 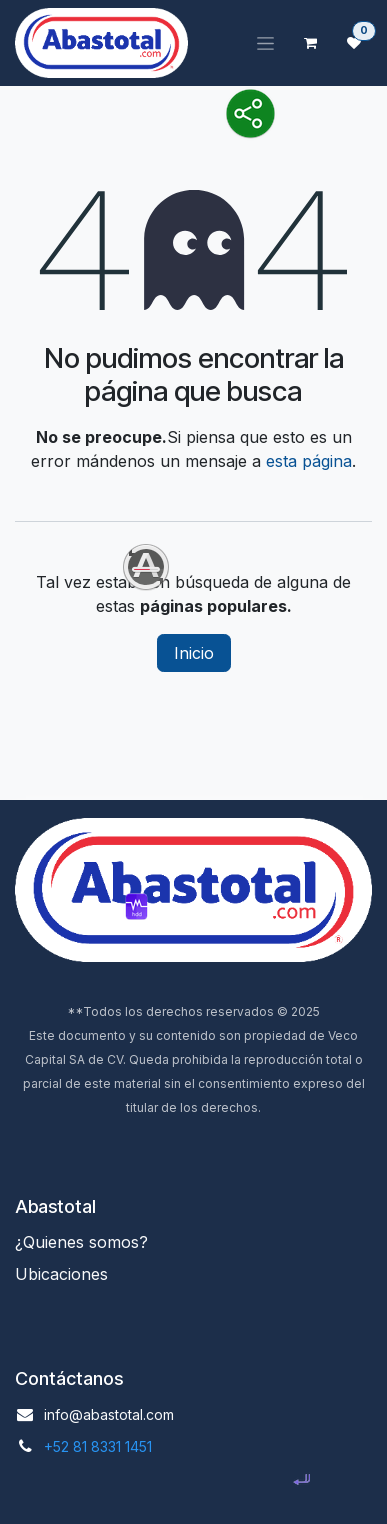 What do you see at coordinates (136, 906) in the screenshot?
I see `virtualbox hard disk drive file` at bounding box center [136, 906].